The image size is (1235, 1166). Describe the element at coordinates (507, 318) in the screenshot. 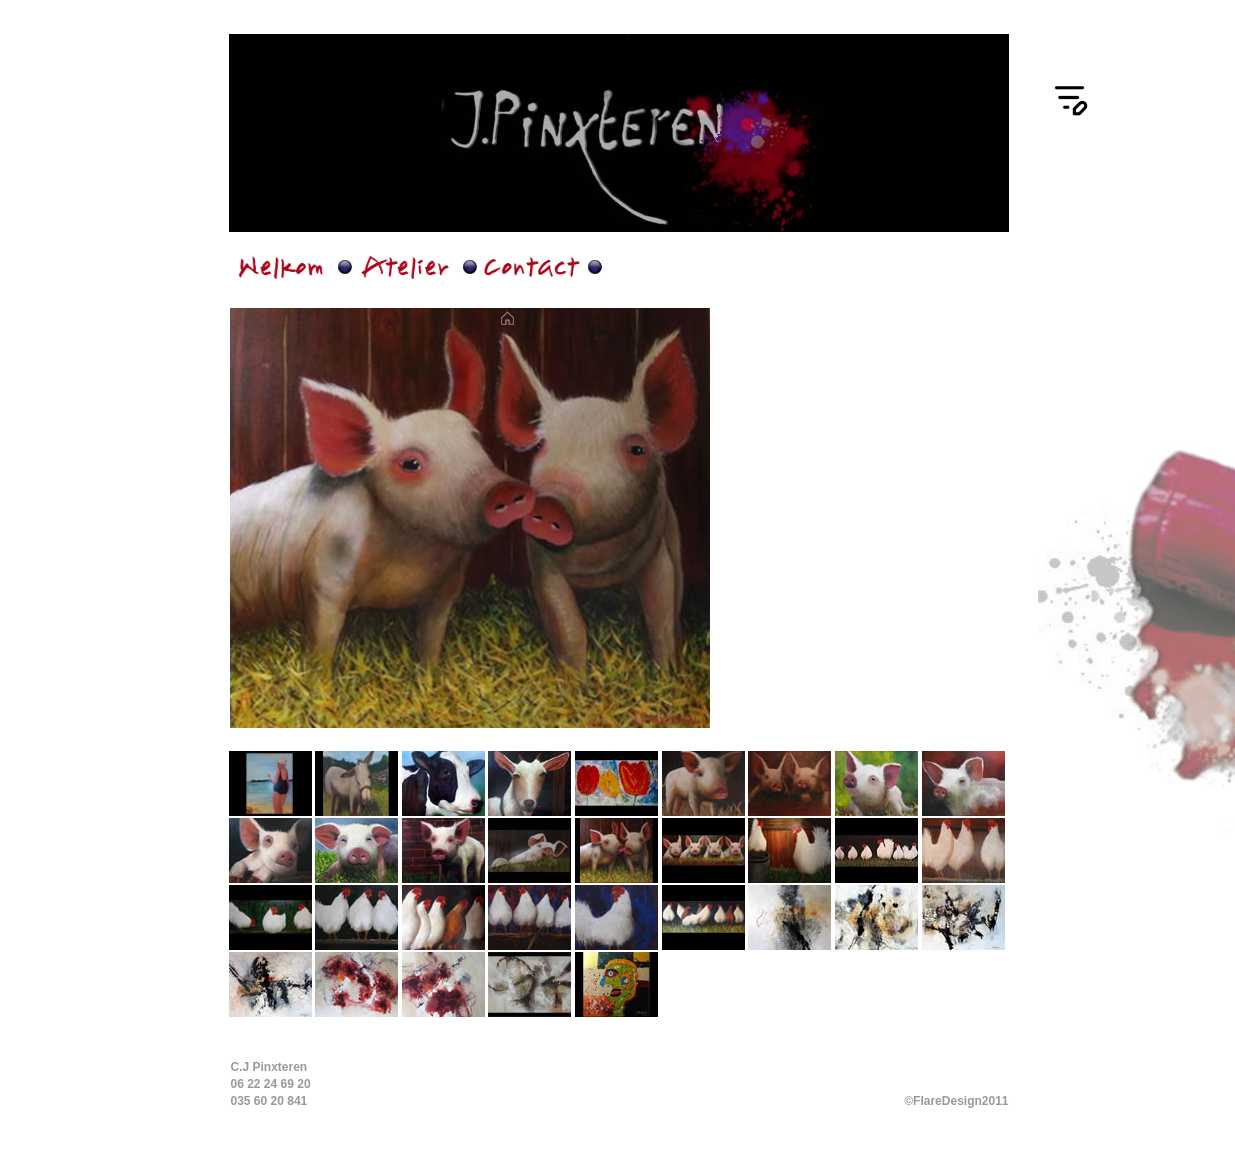

I see `navigate to home screen` at that location.